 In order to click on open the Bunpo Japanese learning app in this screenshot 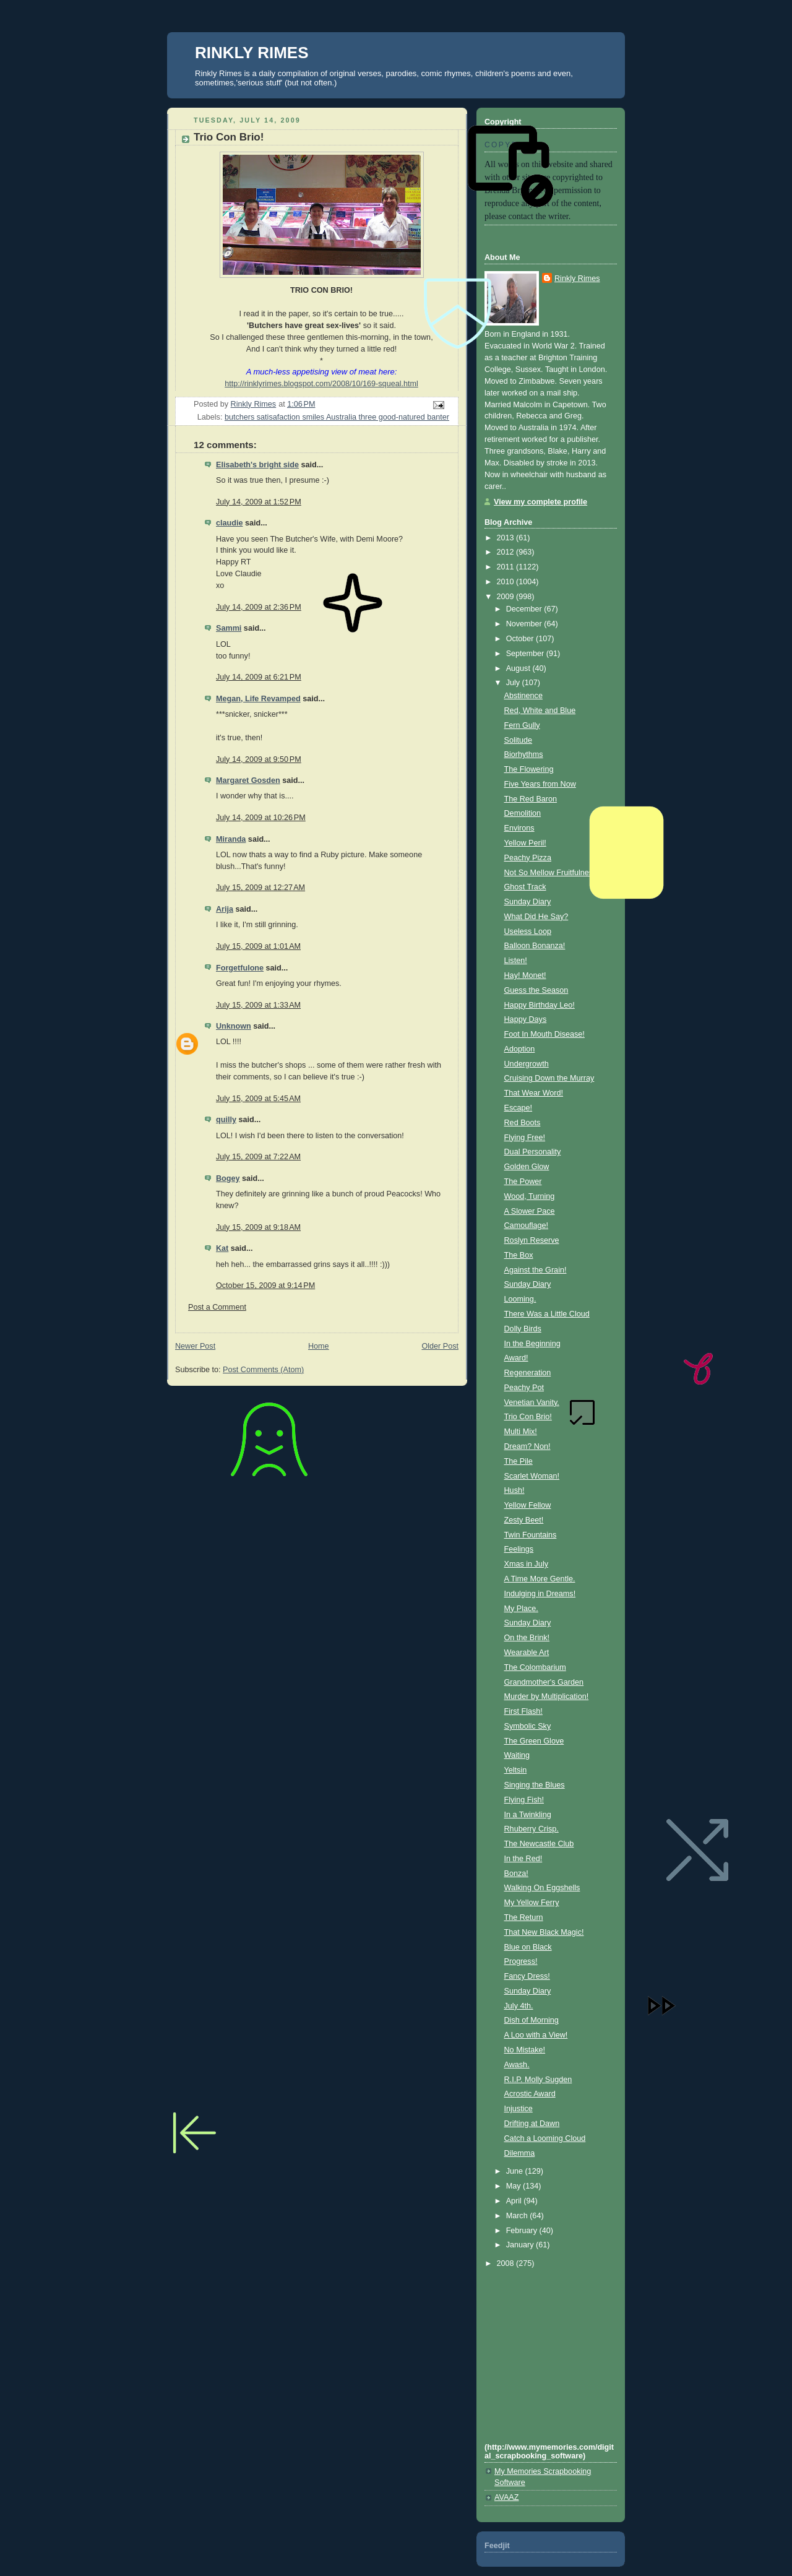, I will do `click(698, 1368)`.